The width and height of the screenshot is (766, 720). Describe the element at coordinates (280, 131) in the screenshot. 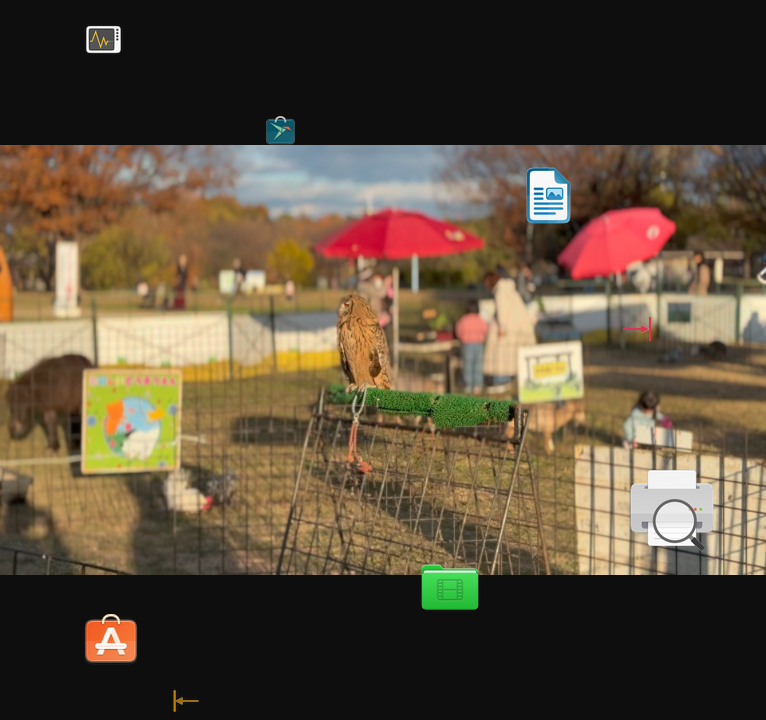

I see `open the snap store to browse and install applications` at that location.